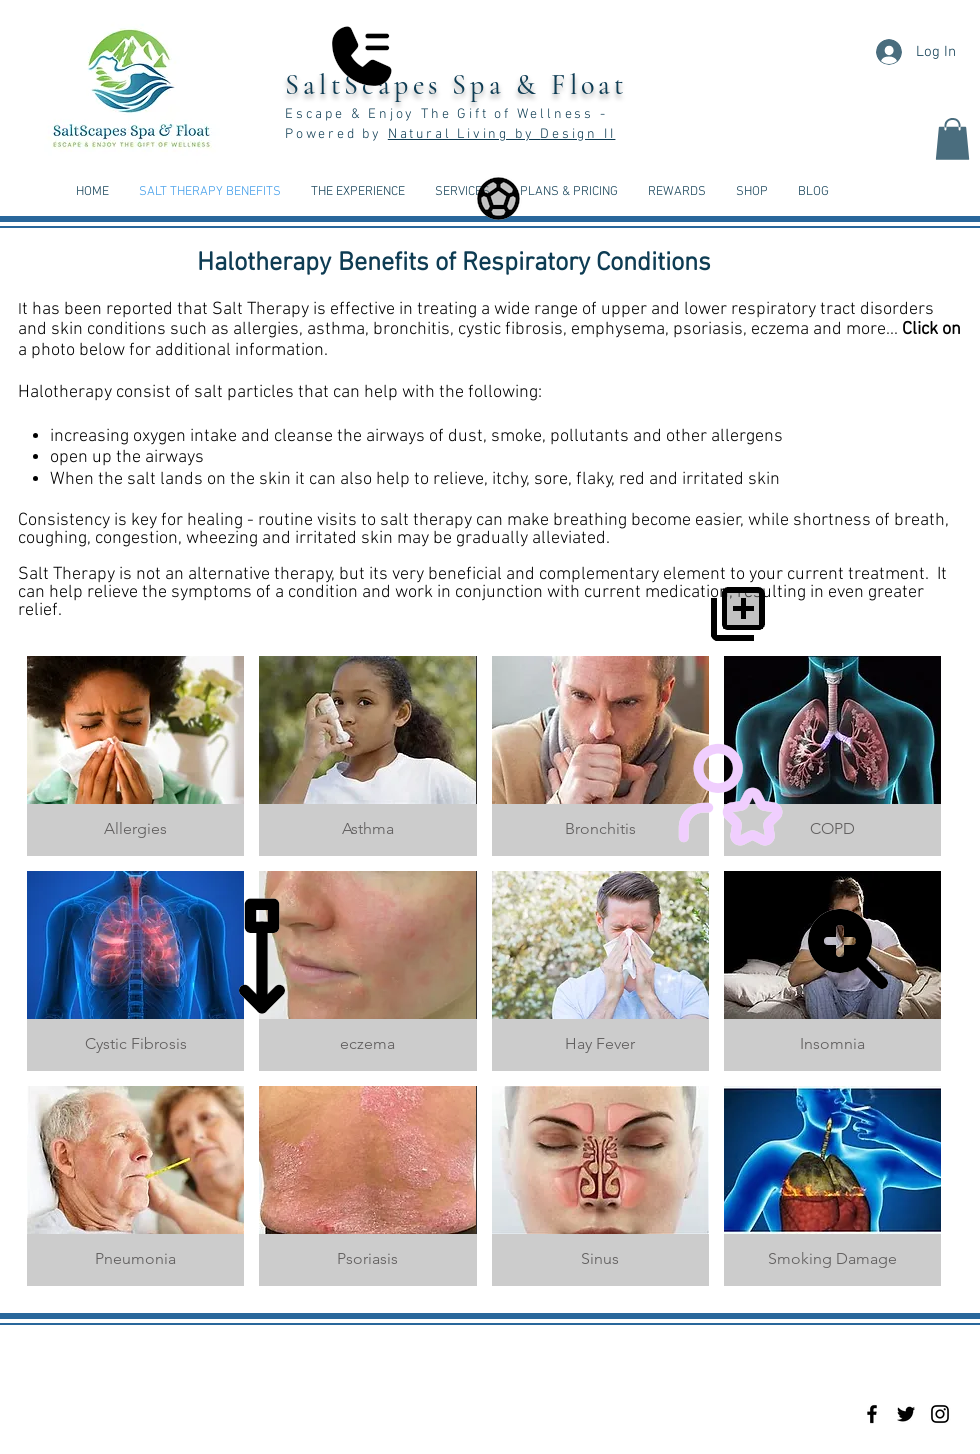 Image resolution: width=980 pixels, height=1454 pixels. Describe the element at coordinates (848, 949) in the screenshot. I see `zoom in on content` at that location.